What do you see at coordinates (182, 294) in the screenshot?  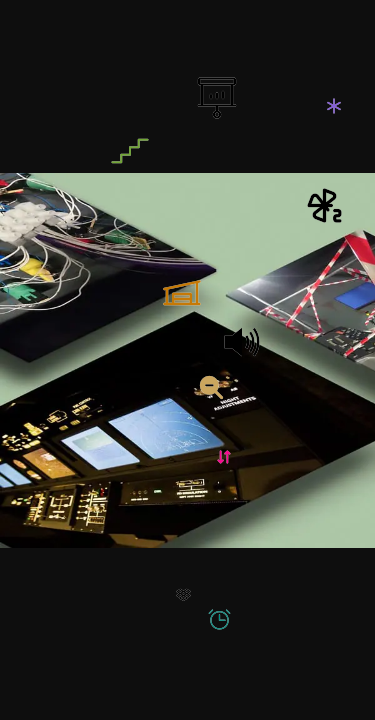 I see `access warehouse or storage inventory` at bounding box center [182, 294].